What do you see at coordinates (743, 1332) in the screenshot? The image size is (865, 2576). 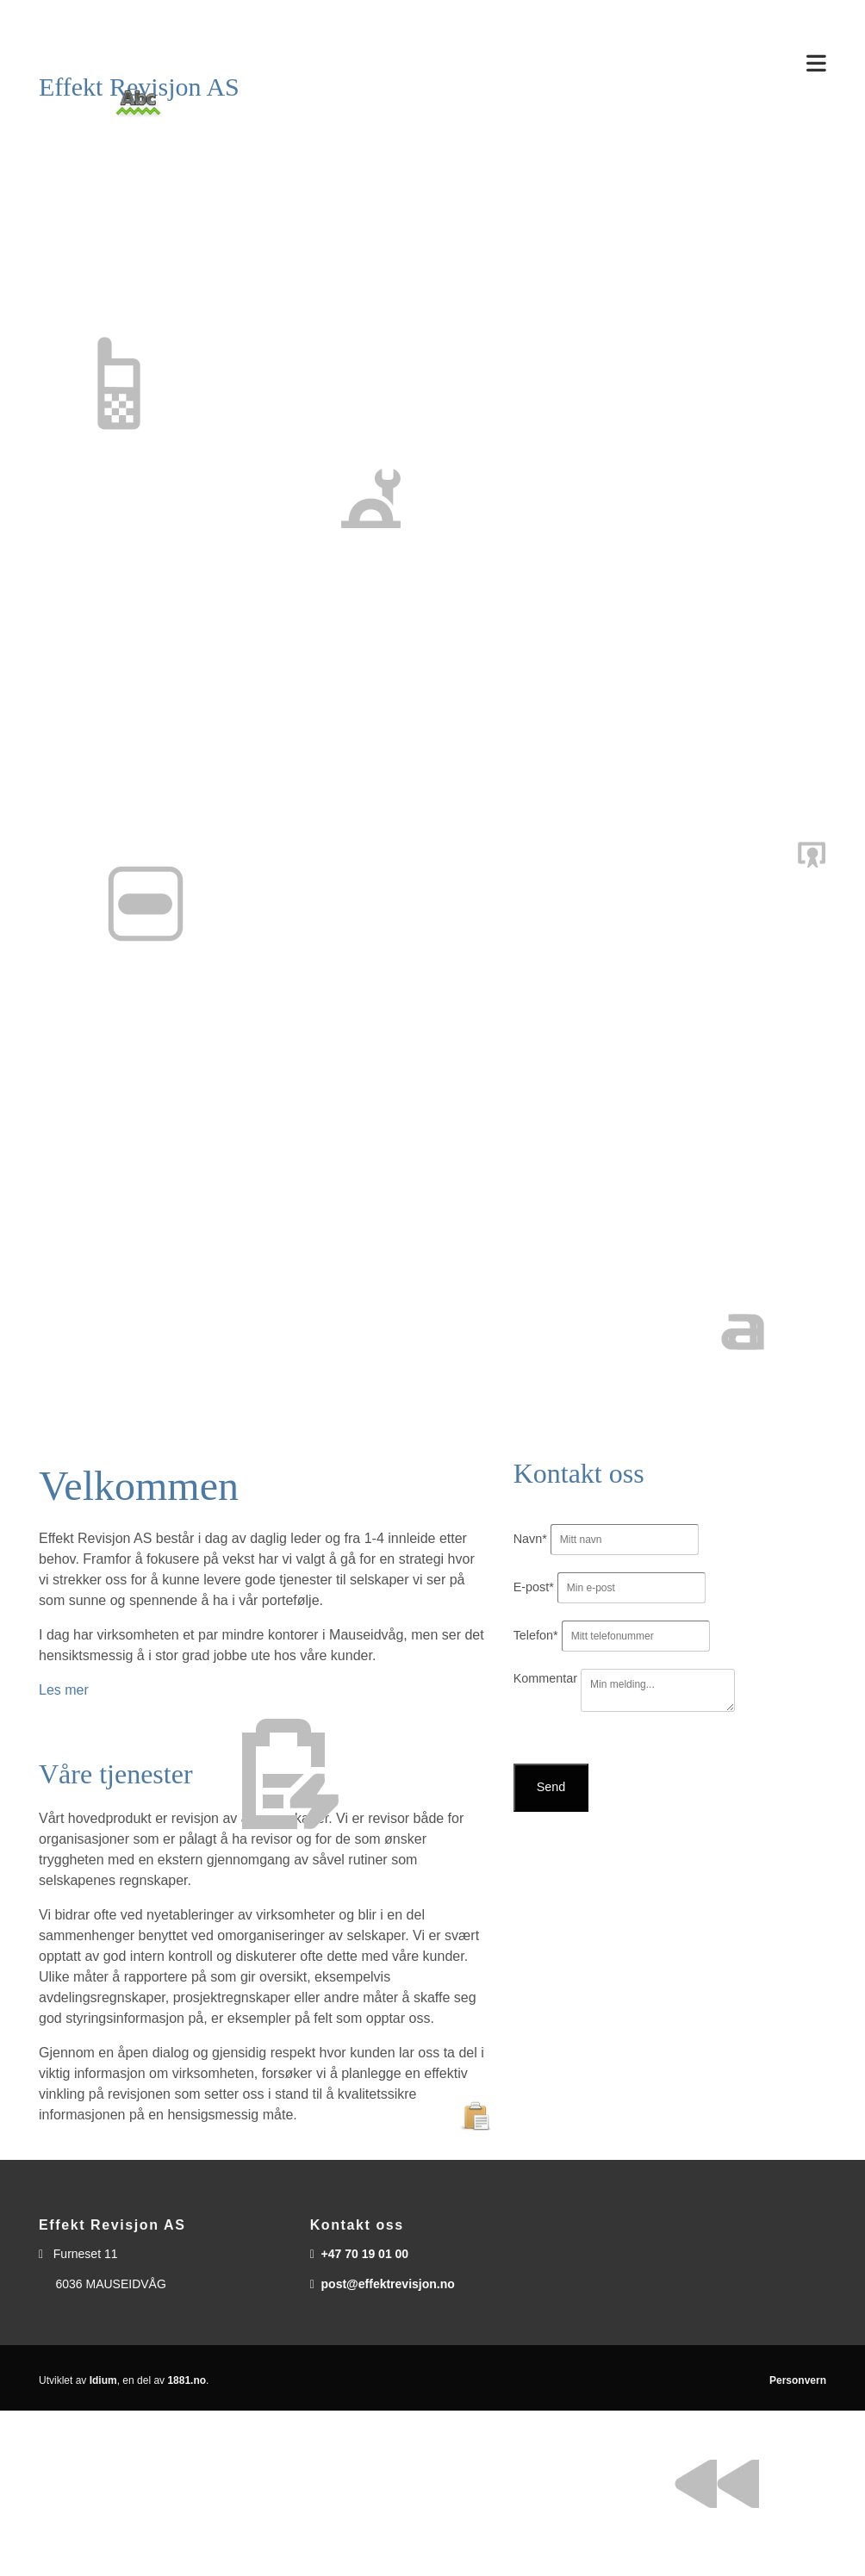 I see `apply bold formatting to selected text` at bounding box center [743, 1332].